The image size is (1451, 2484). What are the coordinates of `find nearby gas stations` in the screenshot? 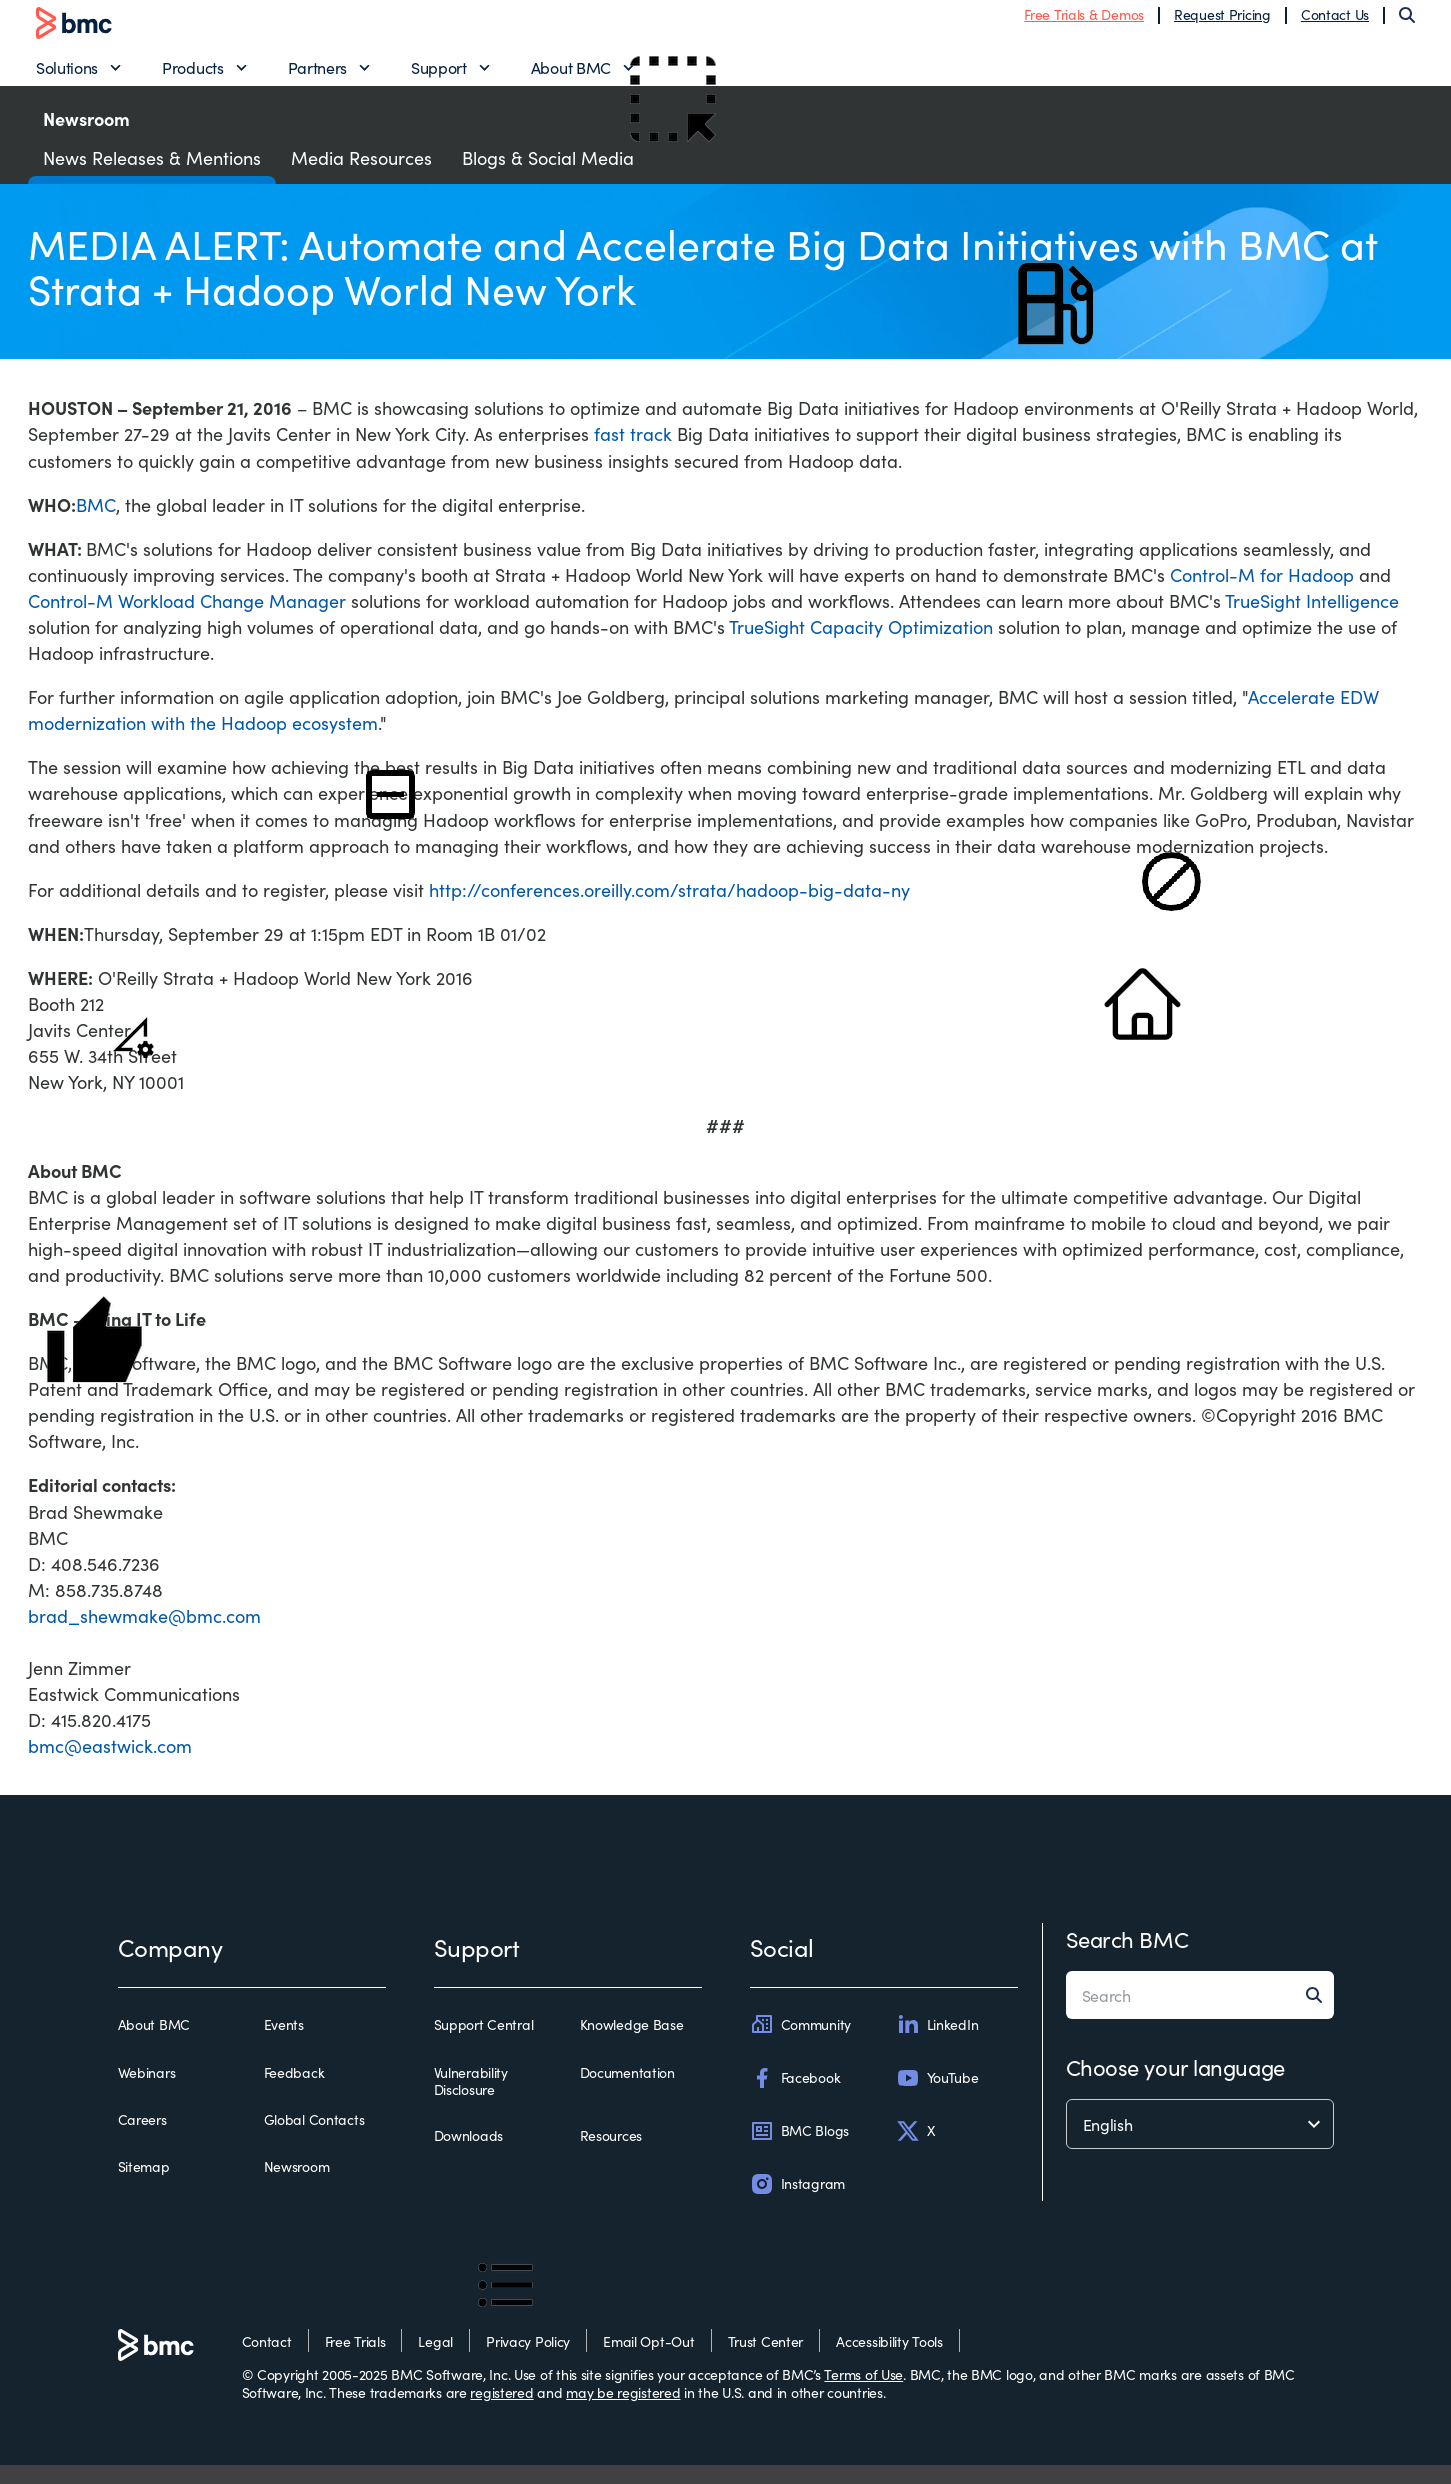 It's located at (1054, 303).